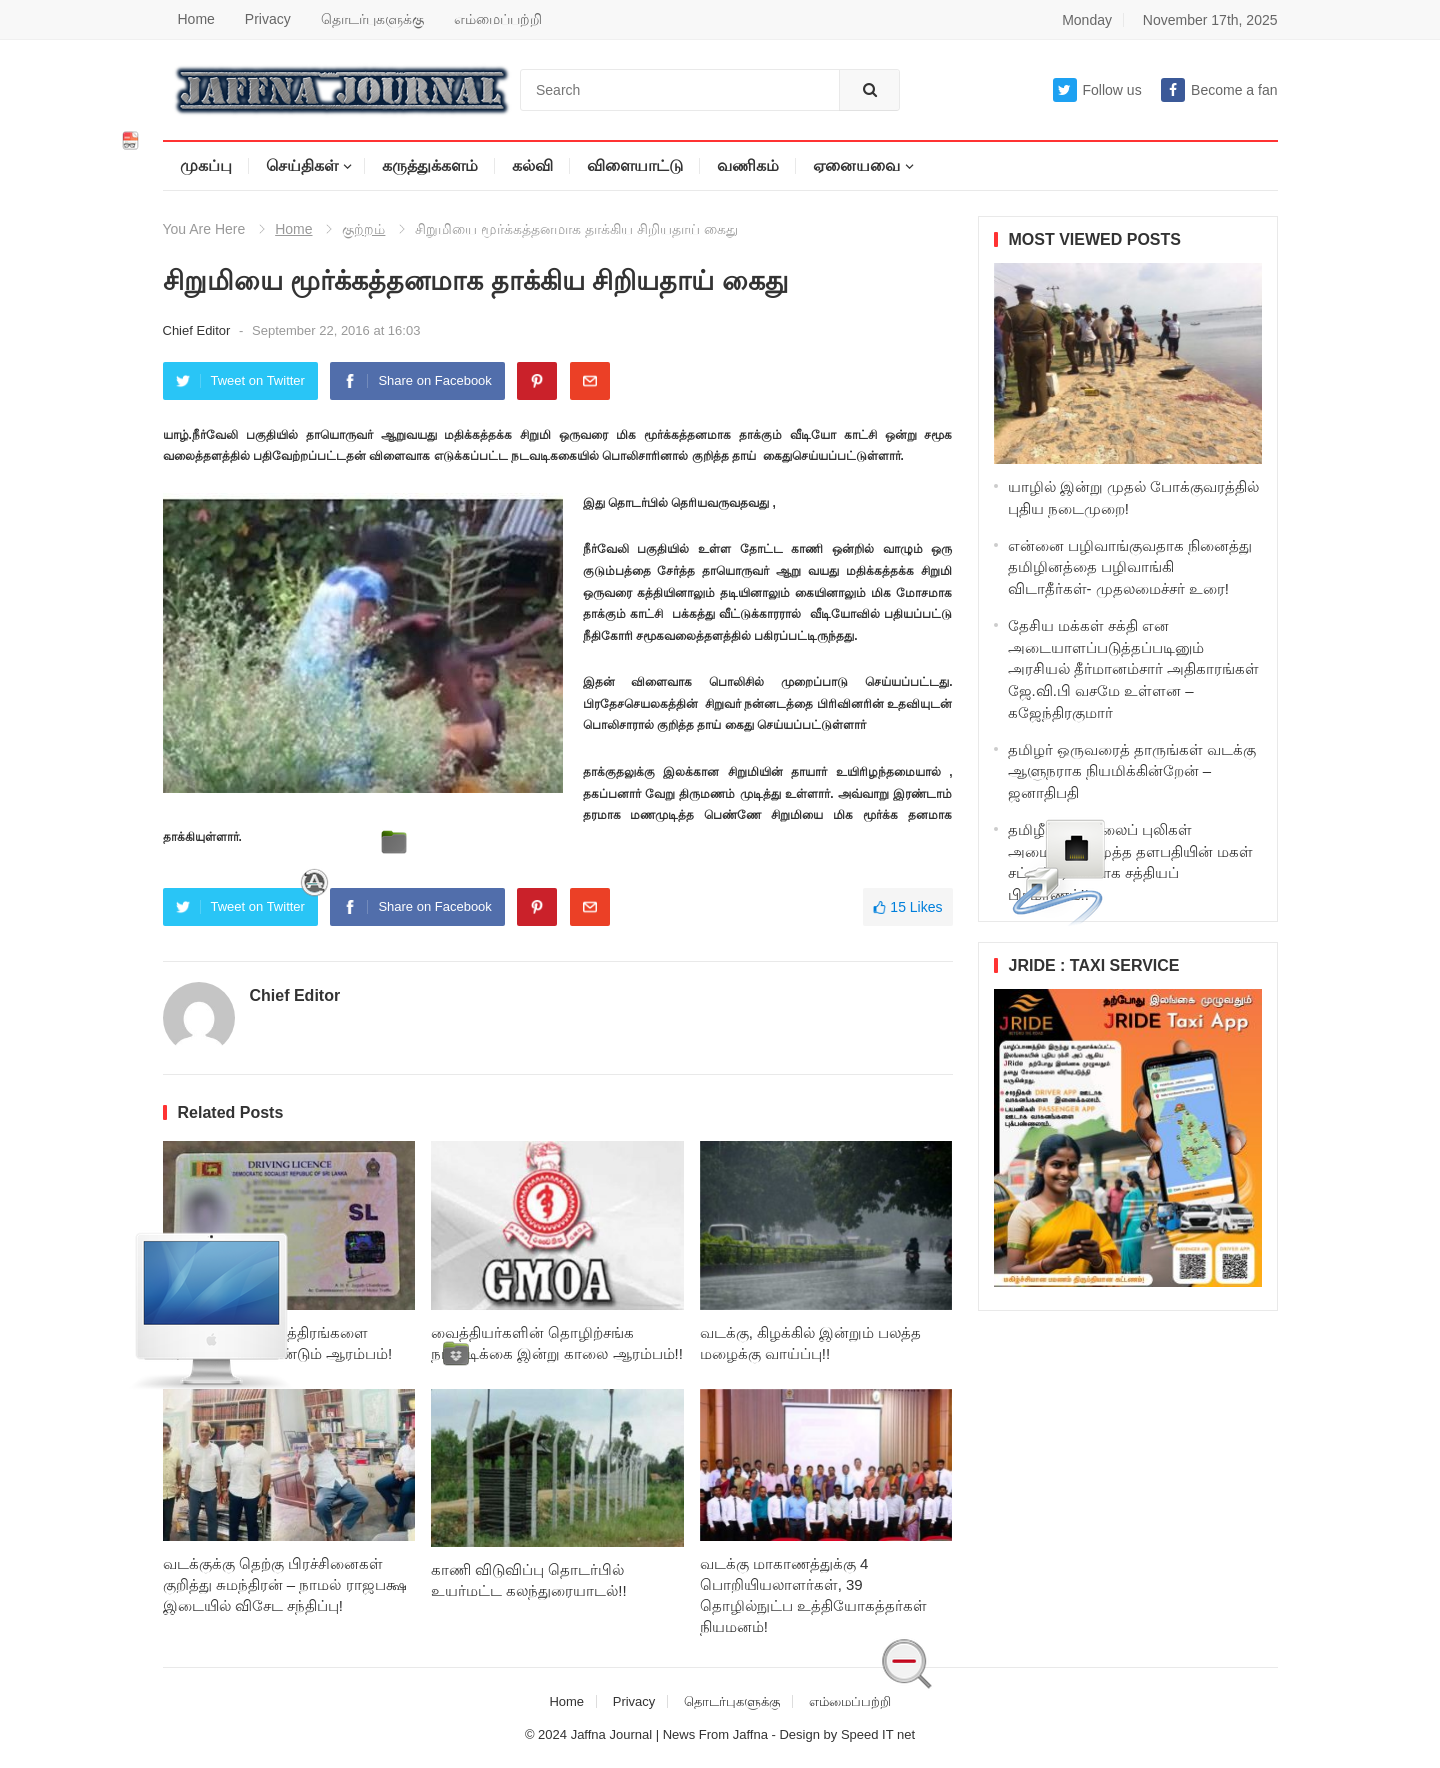 This screenshot has height=1768, width=1440. I want to click on open your dropbox folder, so click(456, 1353).